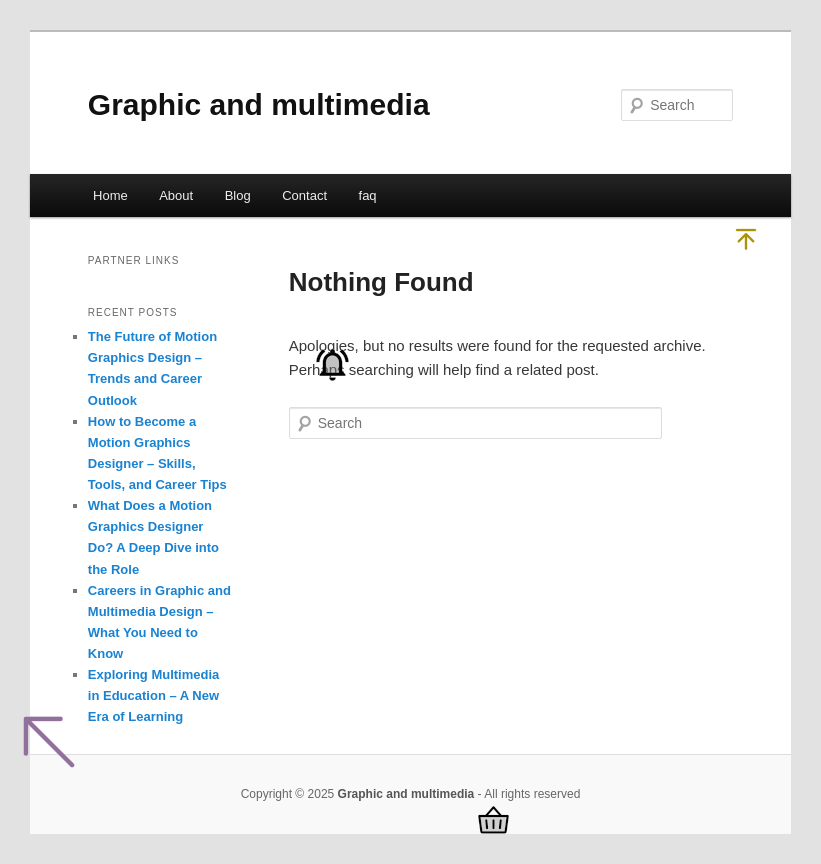 This screenshot has height=864, width=821. Describe the element at coordinates (49, 742) in the screenshot. I see `navigate back to previous screen` at that location.